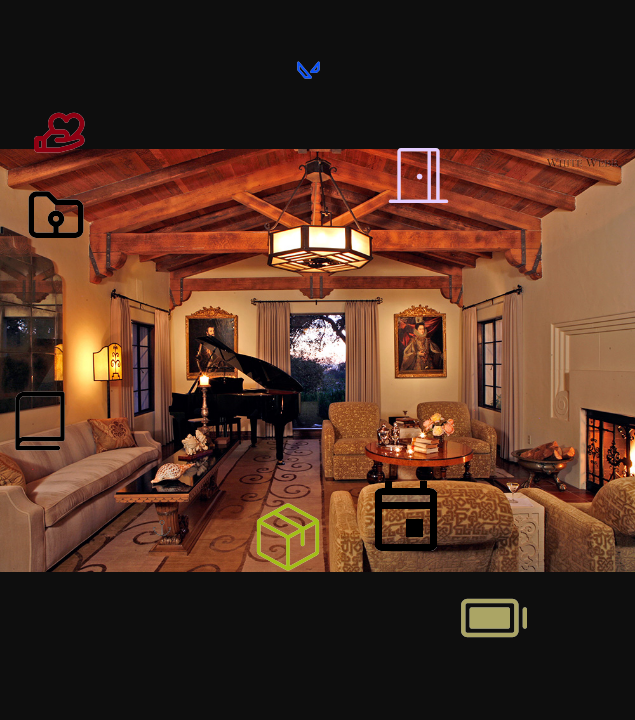  What do you see at coordinates (493, 618) in the screenshot?
I see `indicates battery is fully charged` at bounding box center [493, 618].